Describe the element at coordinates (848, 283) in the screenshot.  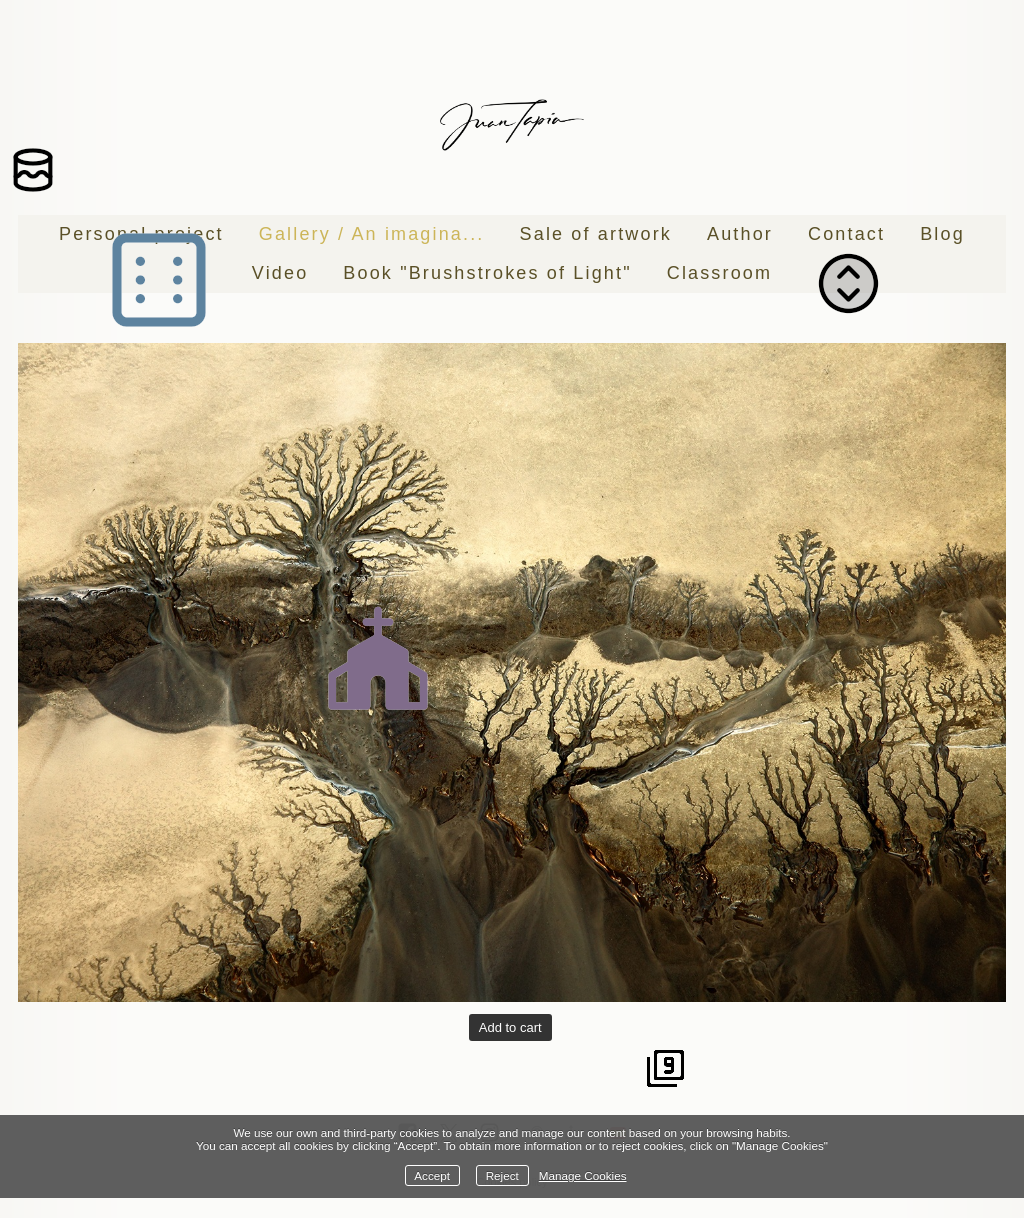
I see `expand or collapse a section` at that location.